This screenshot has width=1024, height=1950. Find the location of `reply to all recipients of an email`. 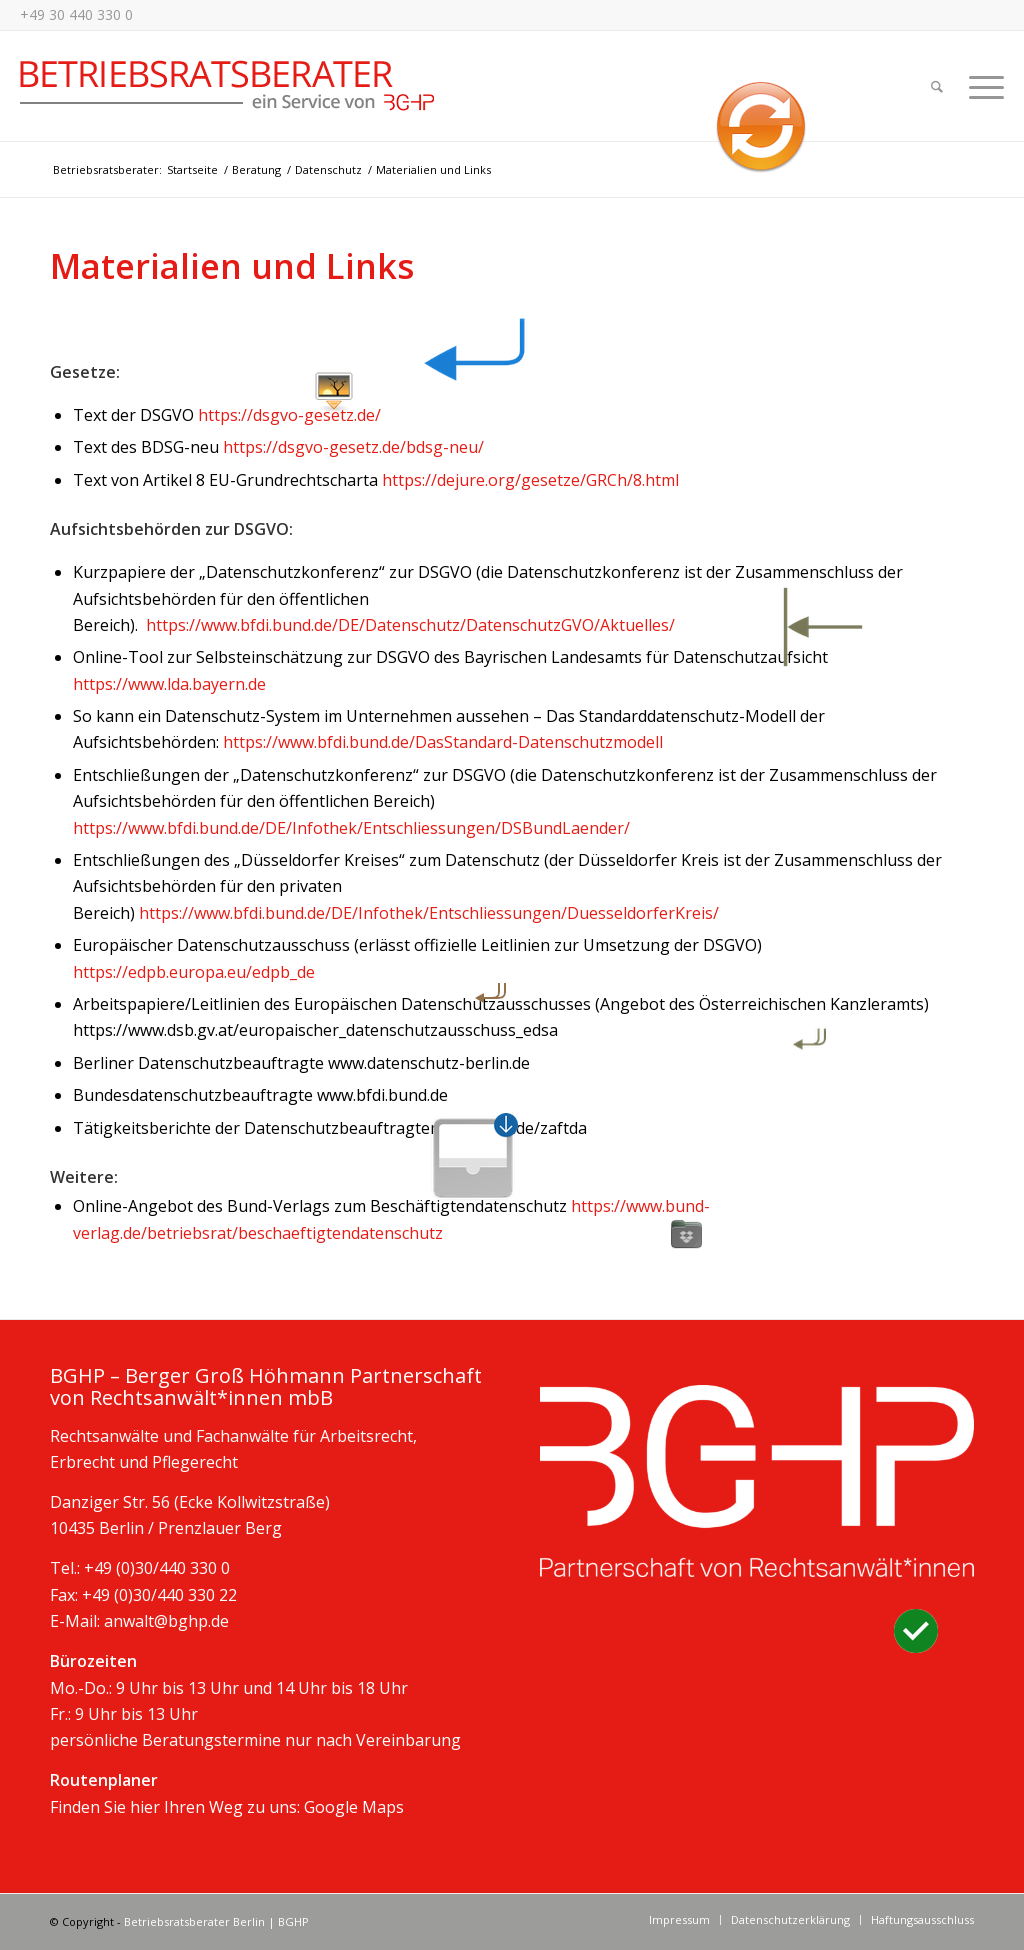

reply to all recipients of an email is located at coordinates (809, 1037).